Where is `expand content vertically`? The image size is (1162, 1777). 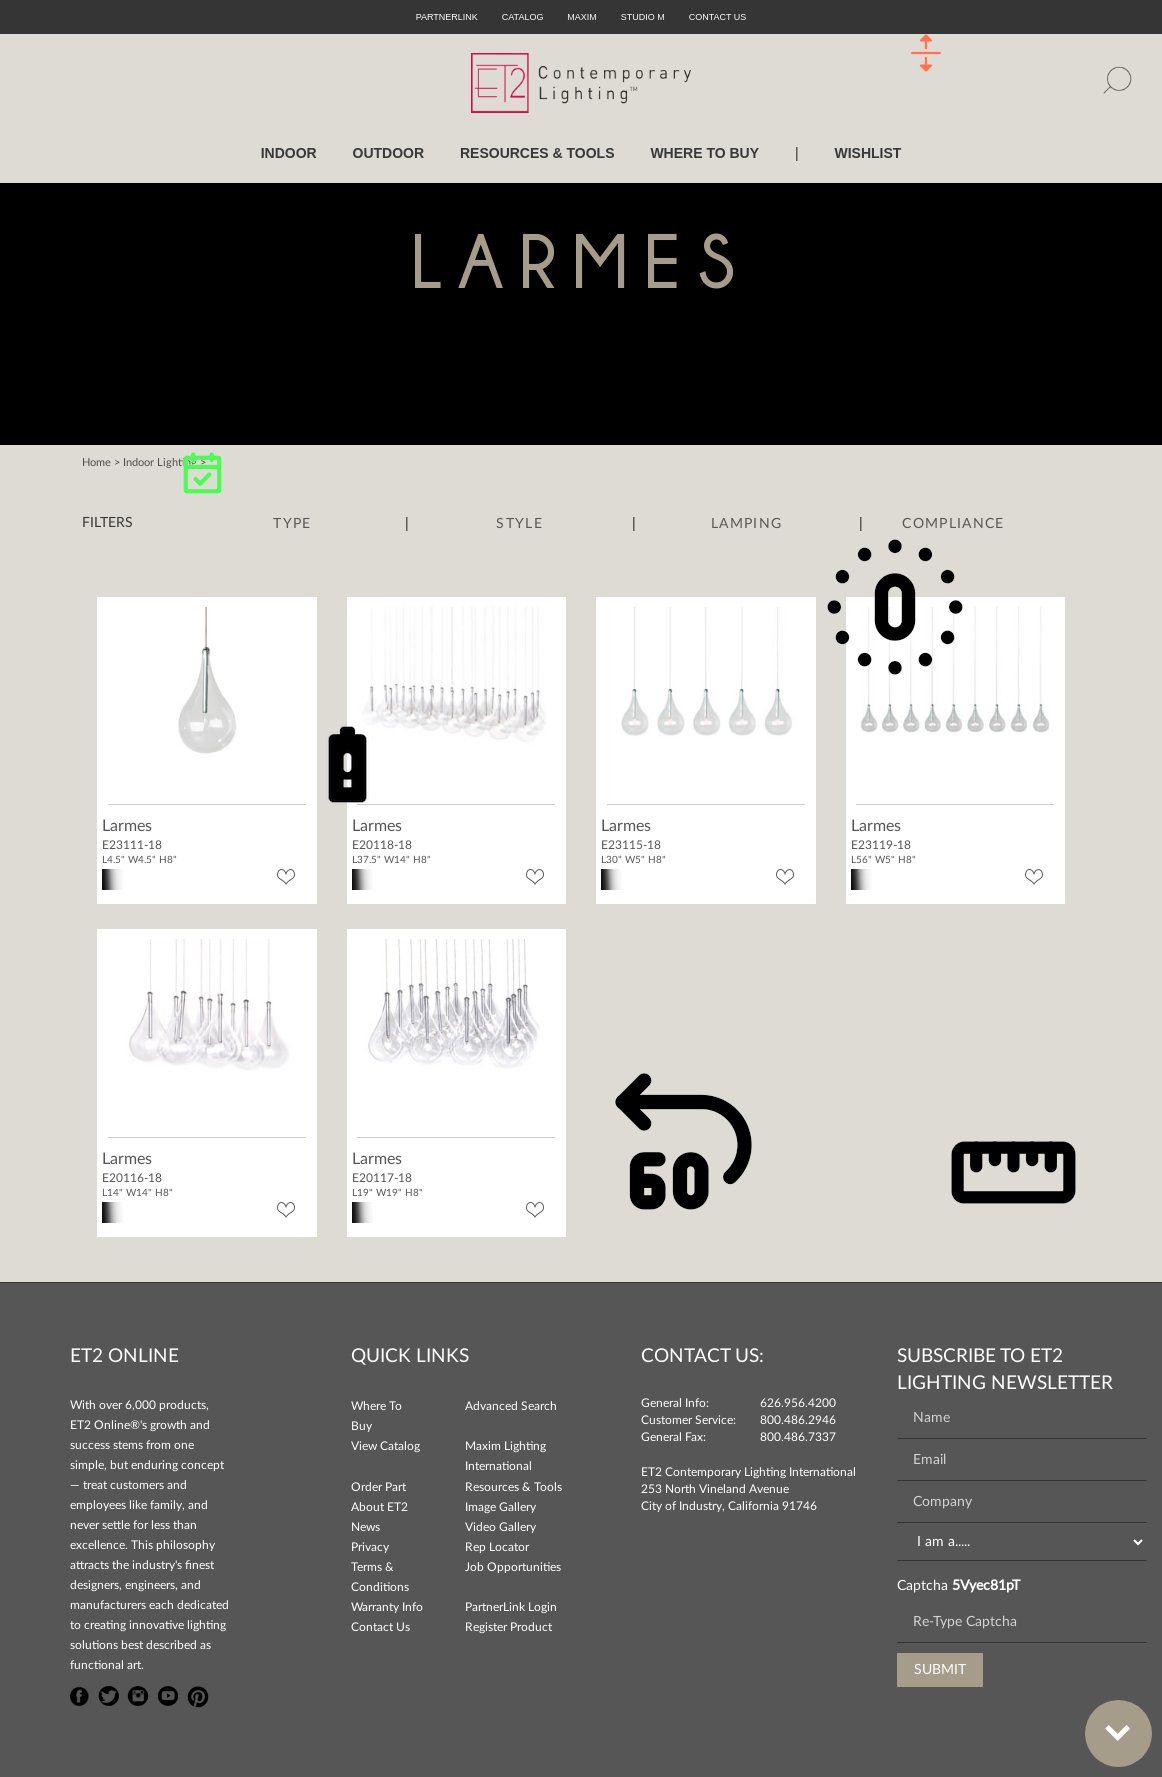 expand content vertically is located at coordinates (926, 53).